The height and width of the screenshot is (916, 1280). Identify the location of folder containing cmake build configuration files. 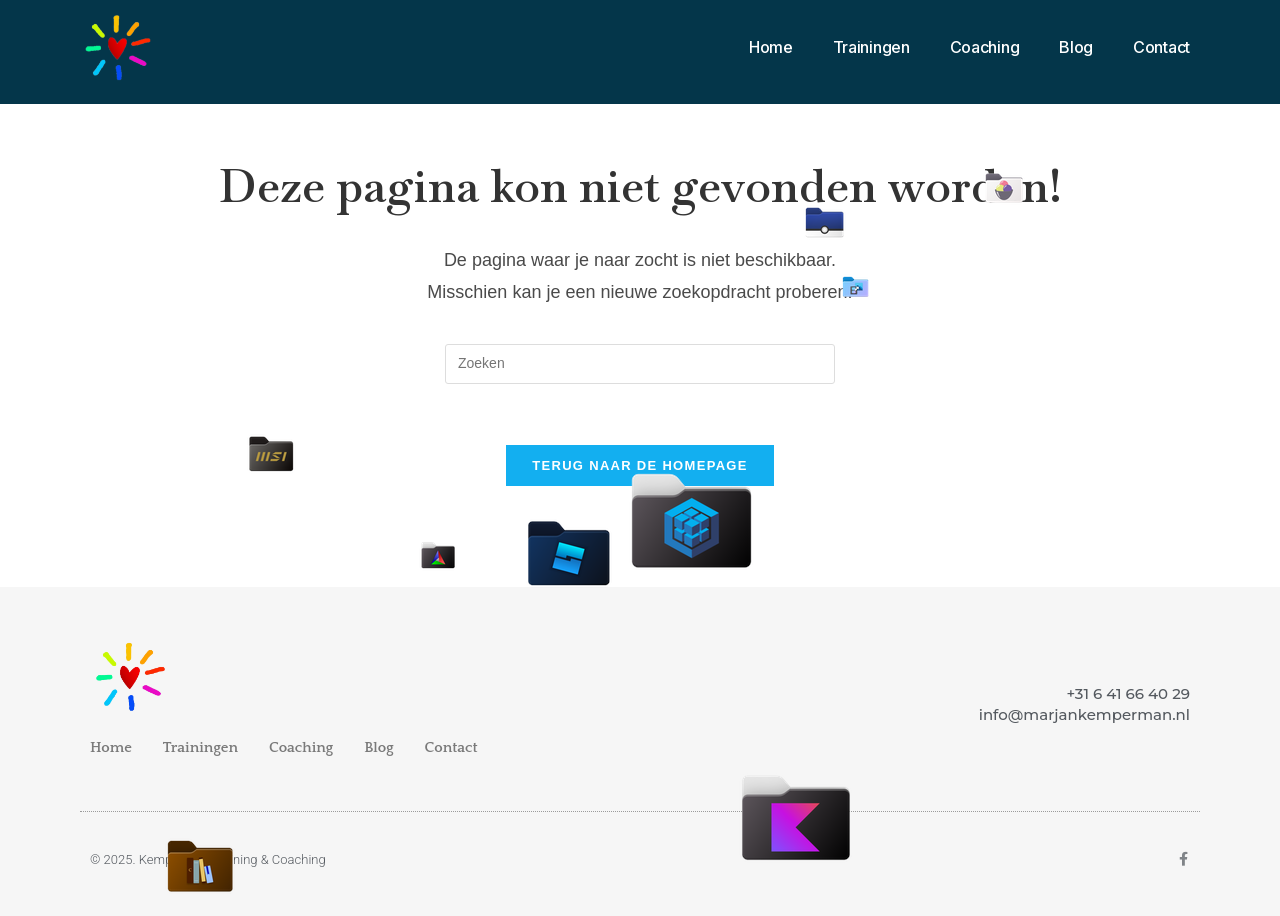
(438, 556).